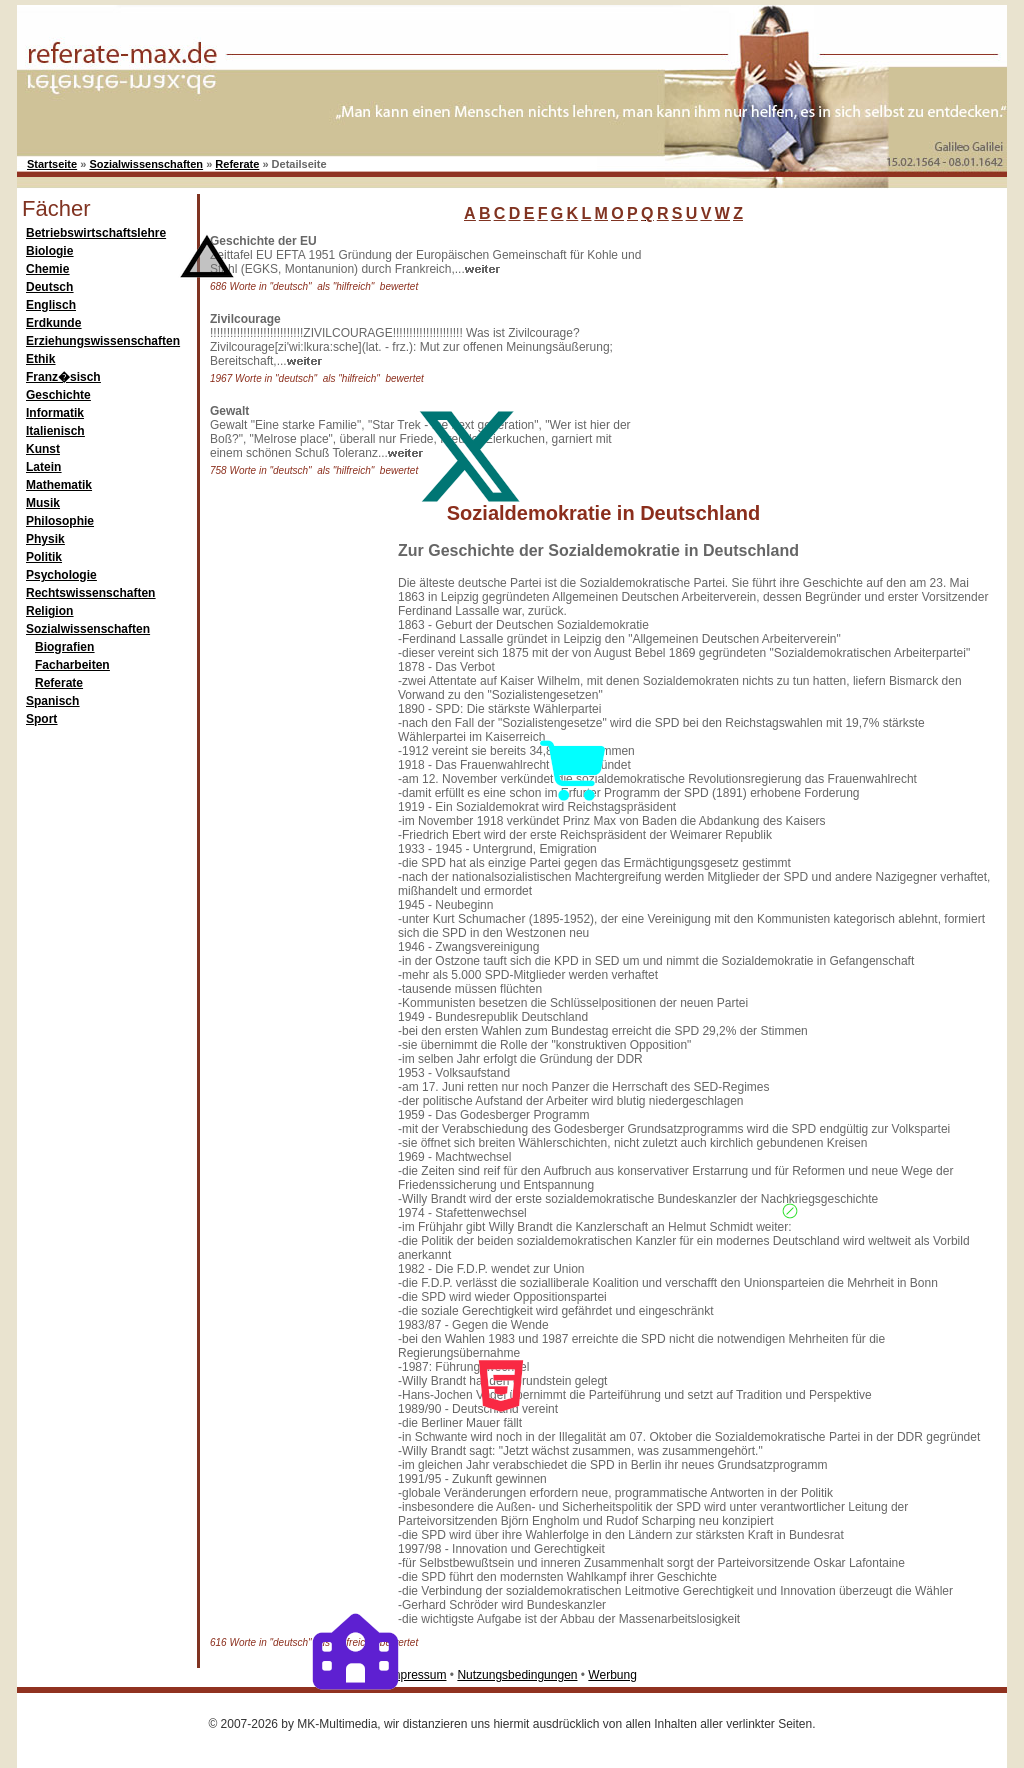 Image resolution: width=1024 pixels, height=1768 pixels. Describe the element at coordinates (207, 256) in the screenshot. I see `view revision or change history` at that location.